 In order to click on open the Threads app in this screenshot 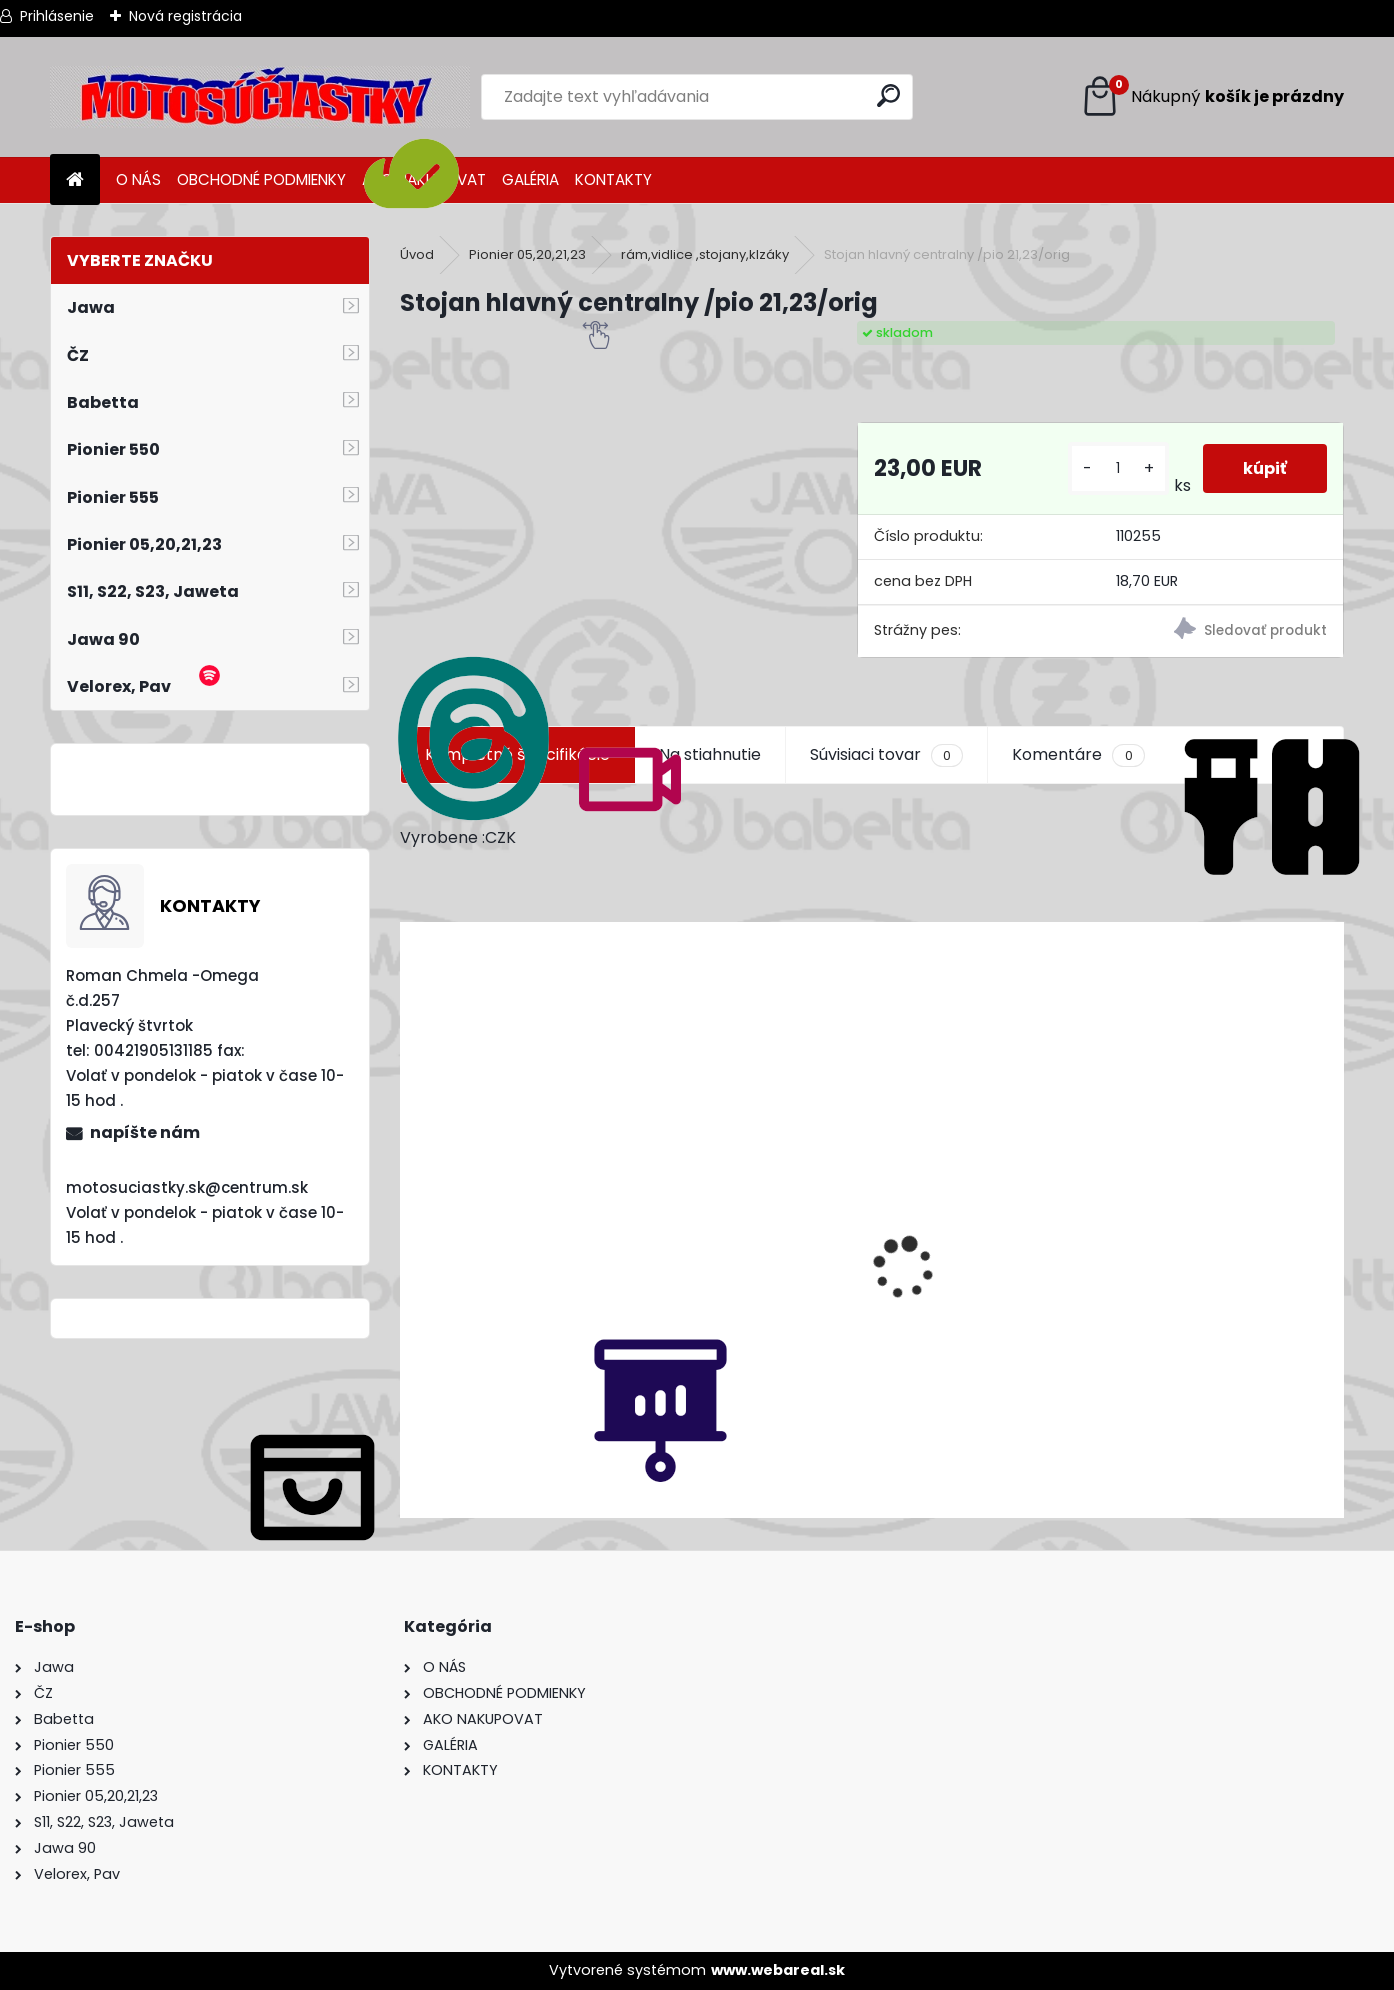, I will do `click(473, 738)`.